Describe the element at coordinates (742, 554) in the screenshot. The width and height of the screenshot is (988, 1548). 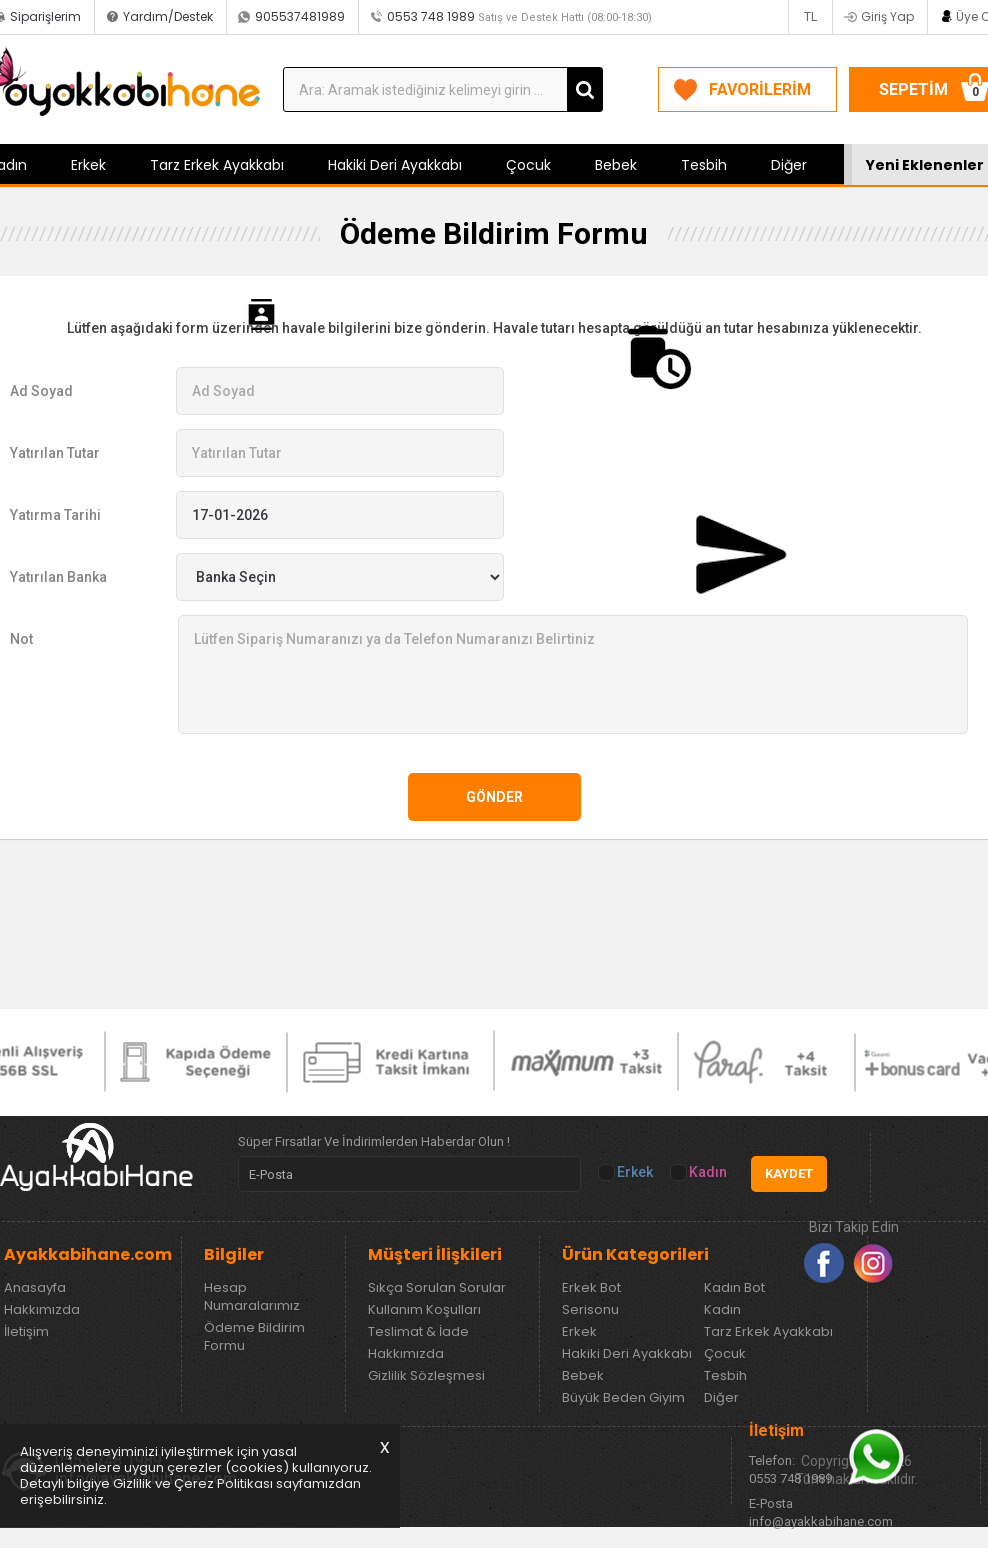
I see `send a message or submit content` at that location.